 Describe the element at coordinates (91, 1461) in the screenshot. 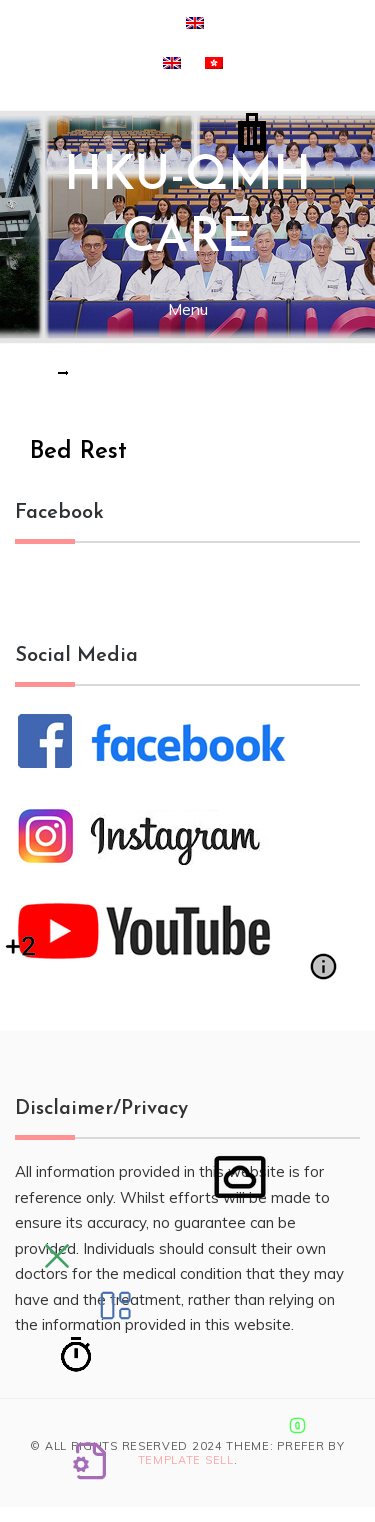

I see `access file settings or configuration` at that location.